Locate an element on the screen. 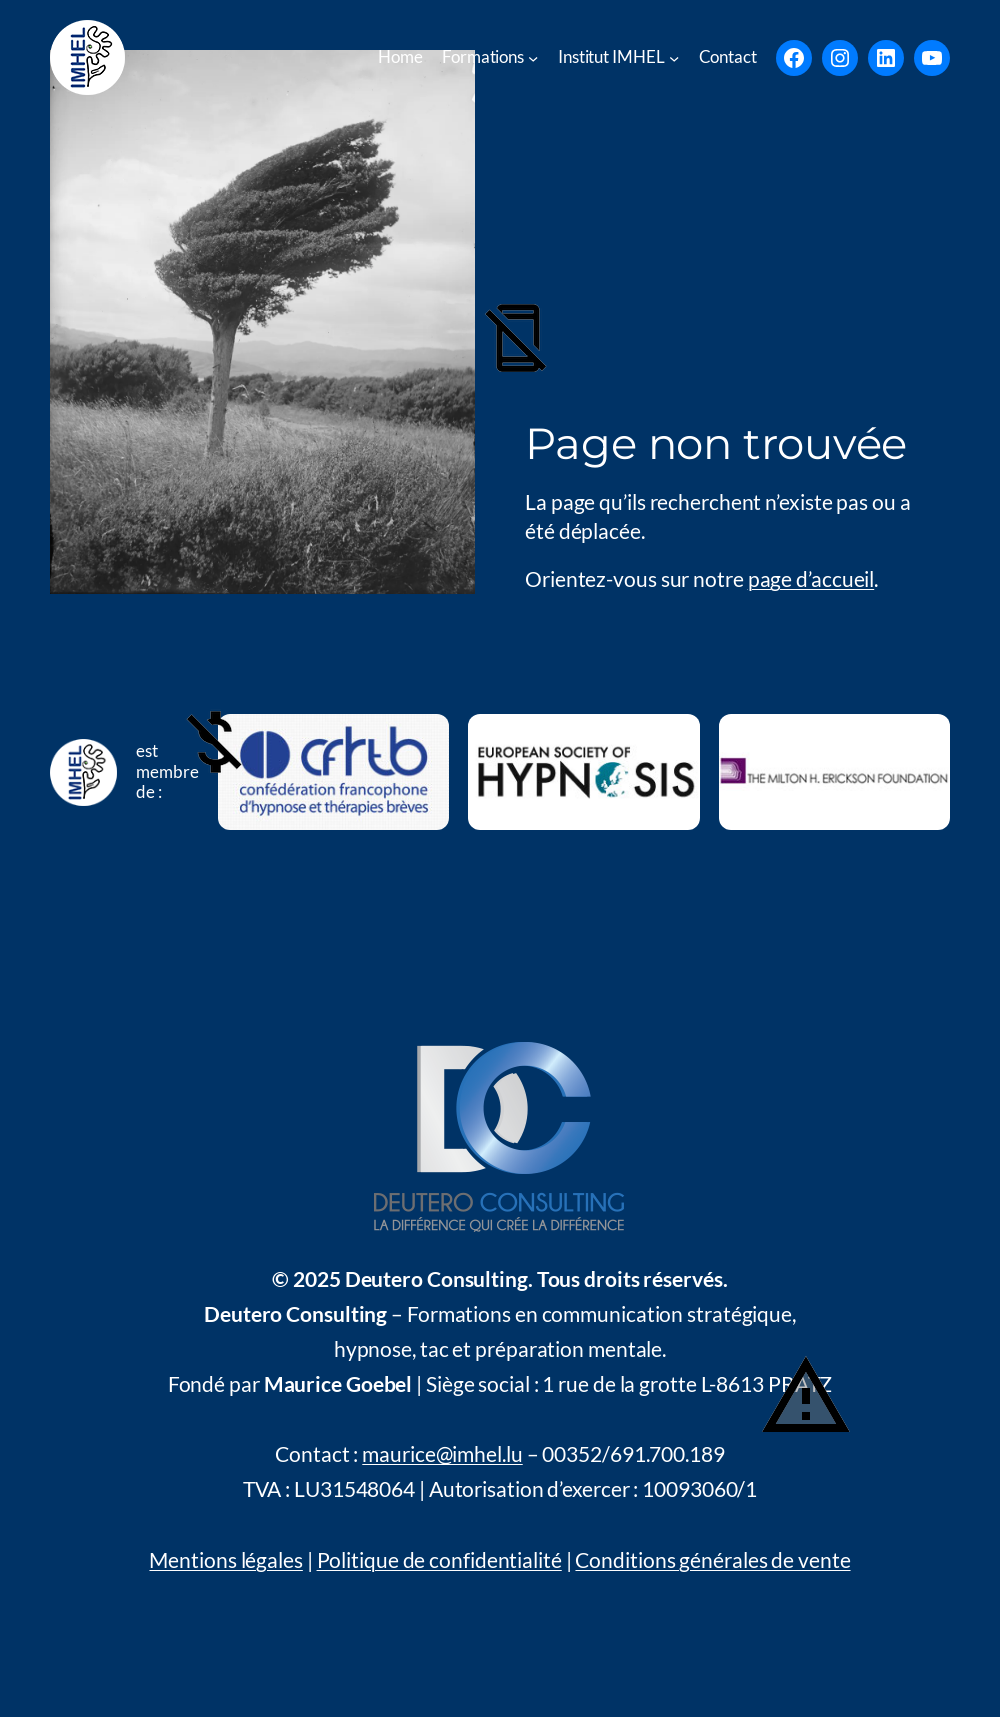 The height and width of the screenshot is (1717, 1000). indicates a warning or caution state is located at coordinates (806, 1396).